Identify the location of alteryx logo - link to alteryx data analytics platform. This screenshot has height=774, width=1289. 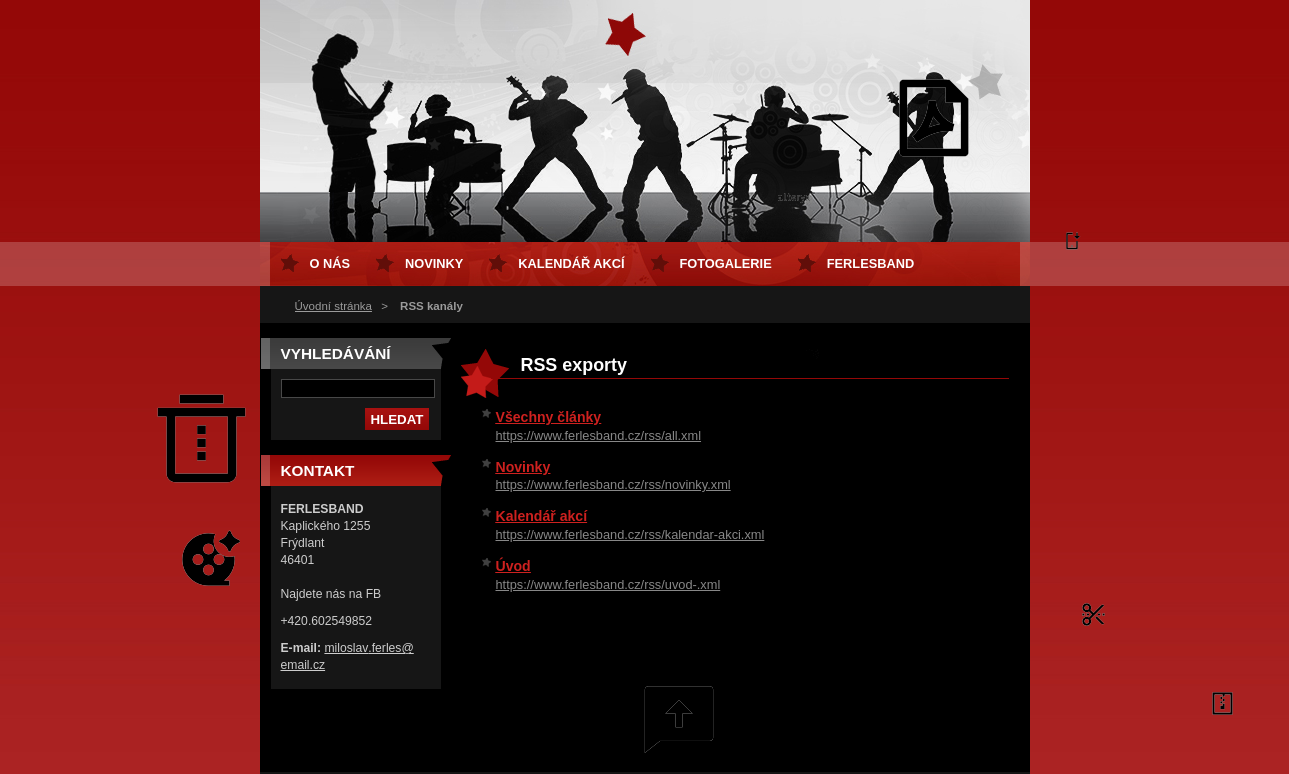
(794, 198).